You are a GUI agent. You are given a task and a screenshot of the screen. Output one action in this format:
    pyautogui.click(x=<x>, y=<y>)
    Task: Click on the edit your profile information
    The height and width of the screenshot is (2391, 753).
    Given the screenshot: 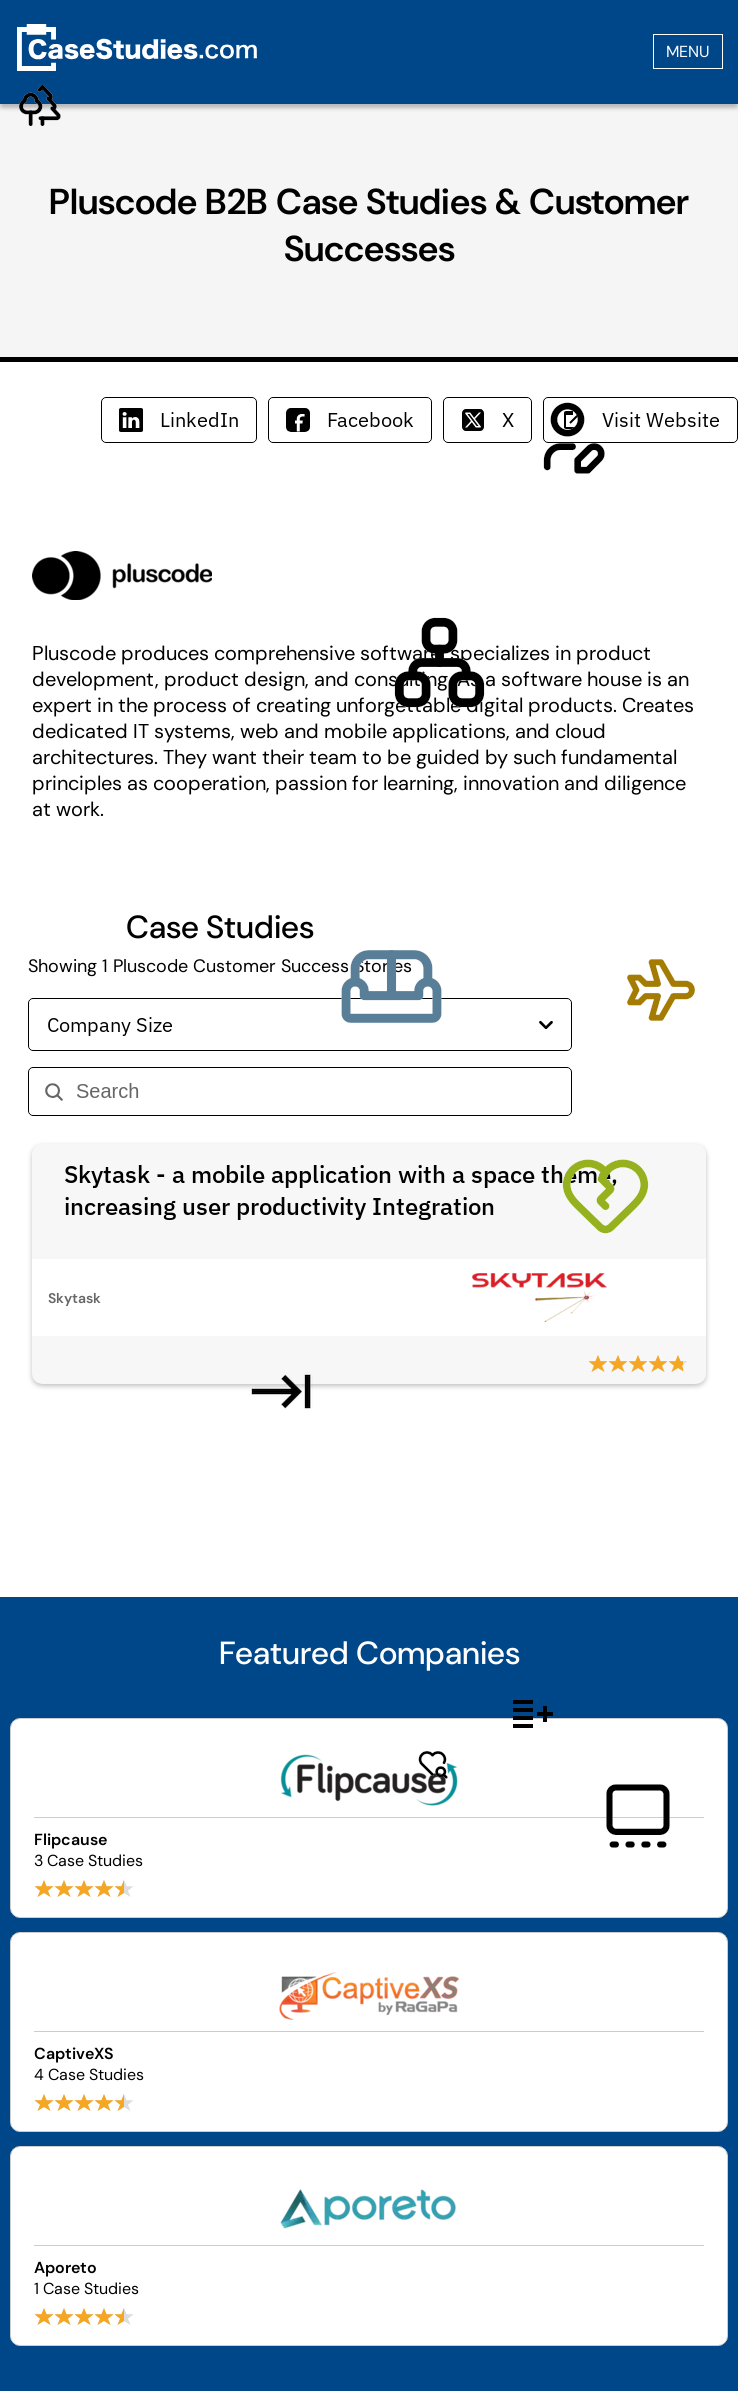 What is the action you would take?
    pyautogui.click(x=567, y=436)
    